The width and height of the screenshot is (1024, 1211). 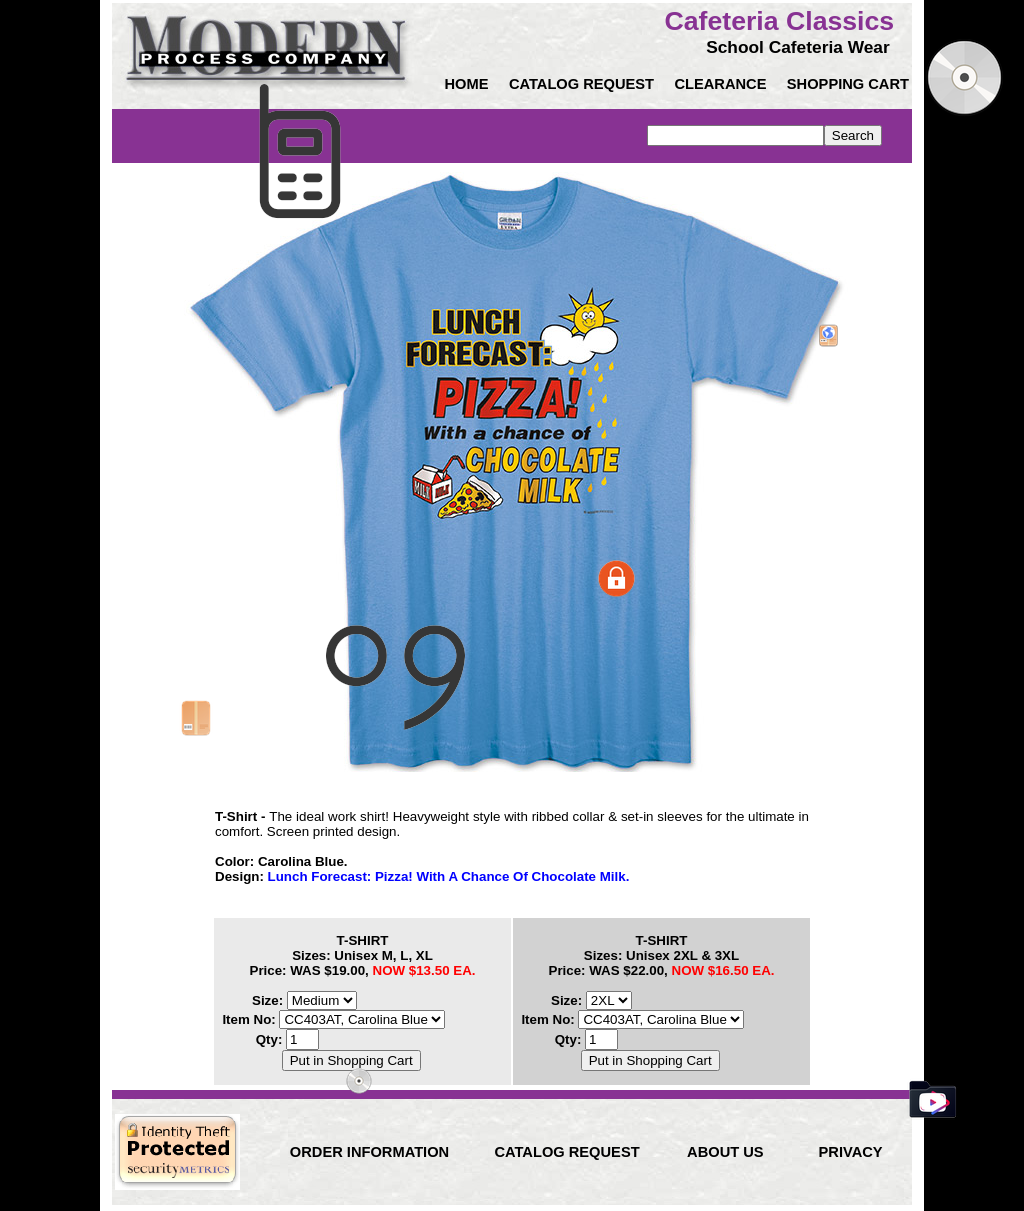 What do you see at coordinates (196, 718) in the screenshot?
I see `a compressed archive or package file` at bounding box center [196, 718].